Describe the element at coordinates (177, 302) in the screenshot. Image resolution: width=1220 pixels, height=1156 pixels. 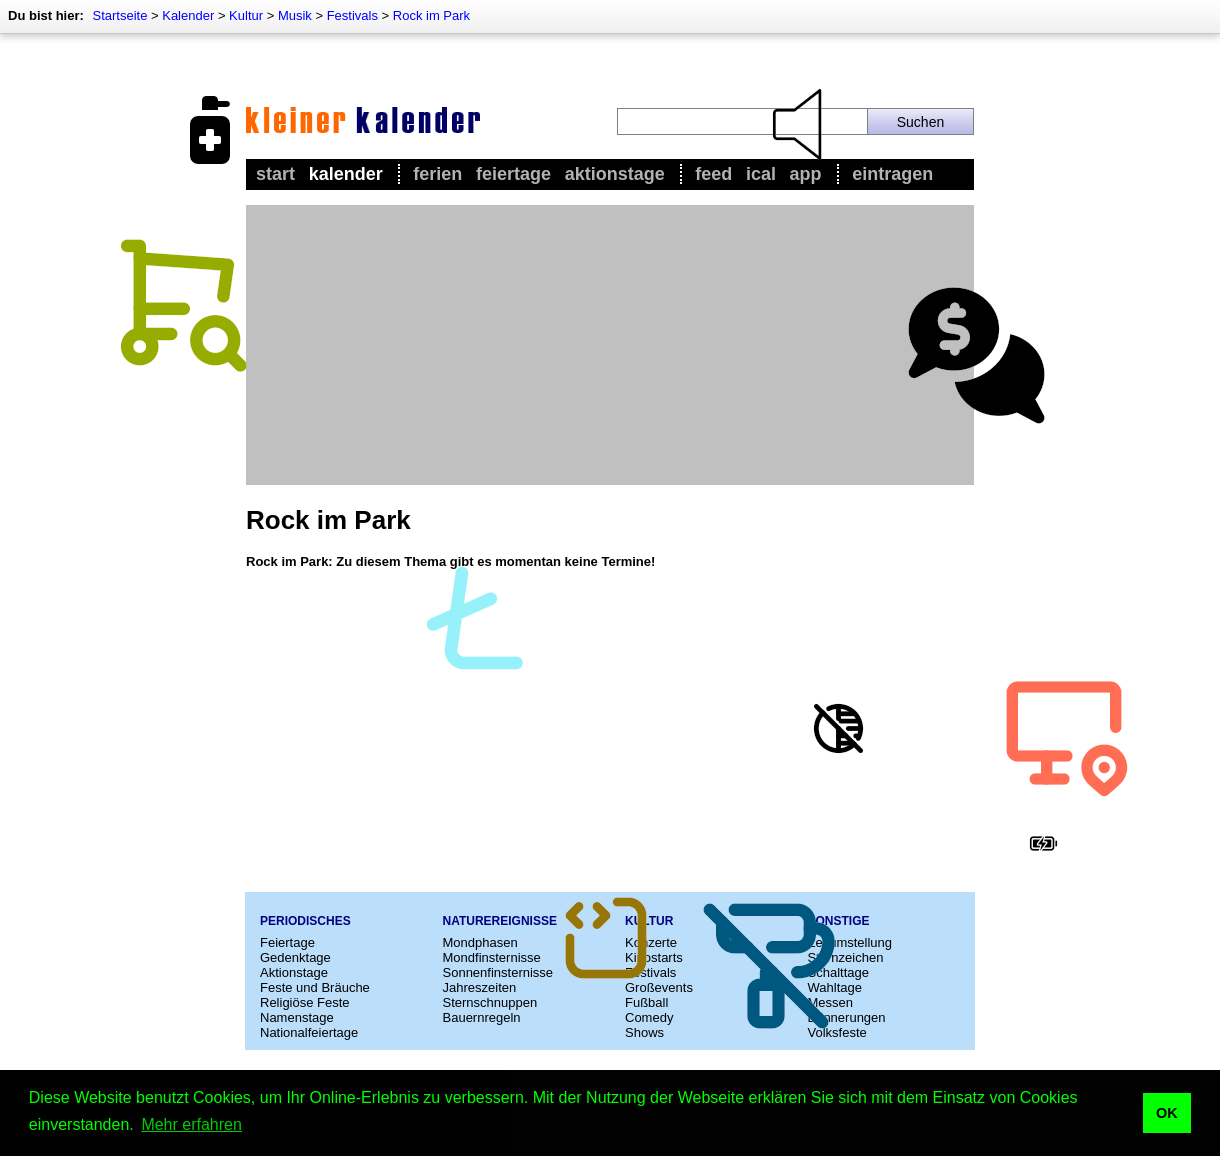
I see `search within your shopping cart` at that location.